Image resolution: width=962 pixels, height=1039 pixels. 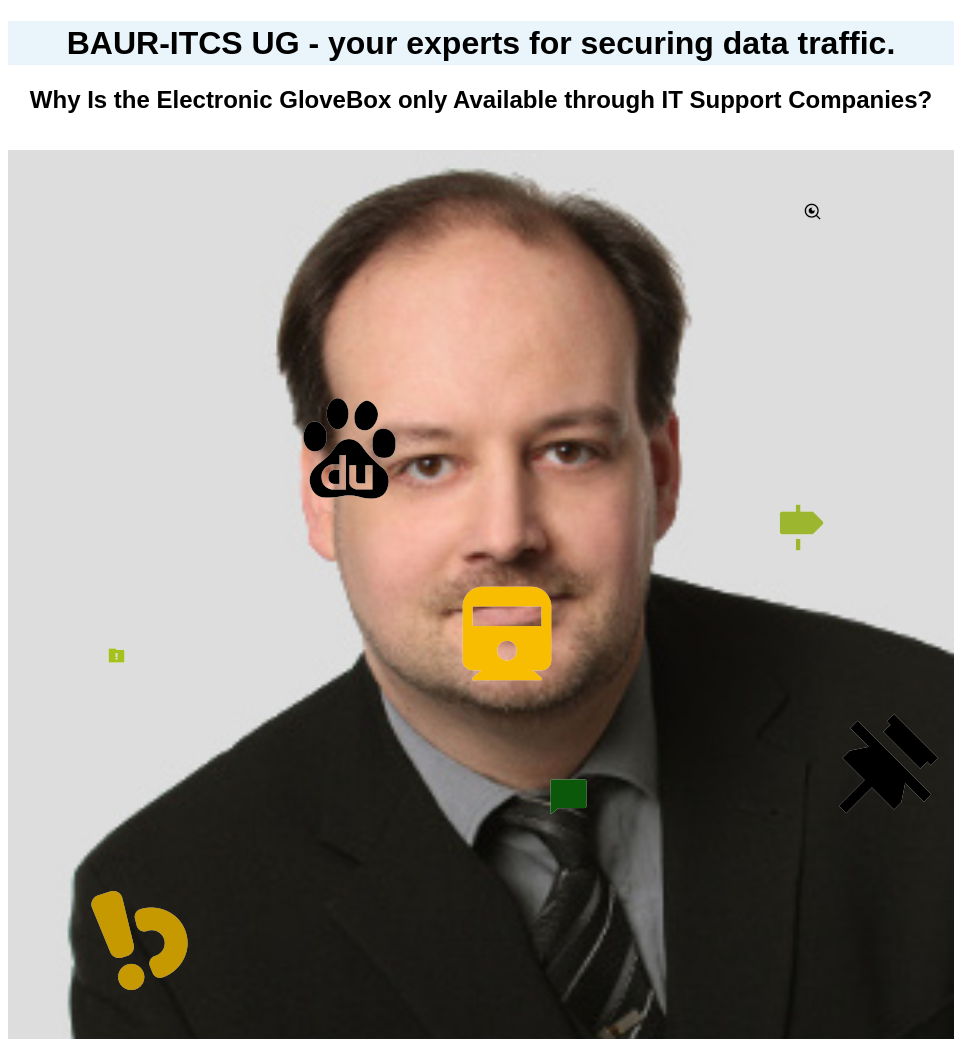 I want to click on unpin a saved location, so click(x=884, y=767).